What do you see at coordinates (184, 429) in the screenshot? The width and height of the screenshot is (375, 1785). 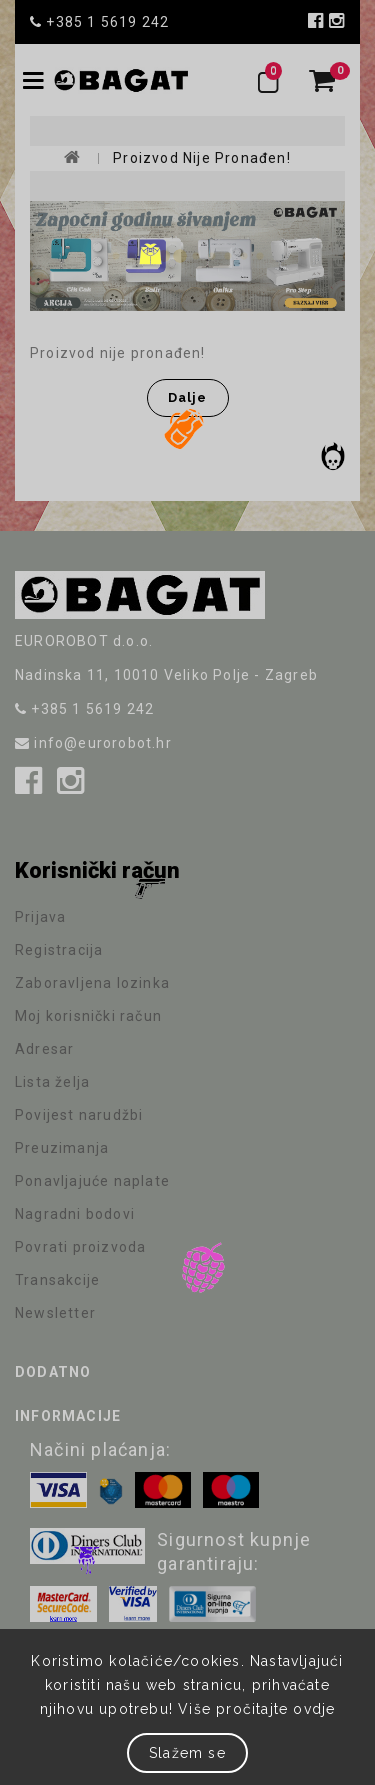 I see `access your inventory or stored items` at bounding box center [184, 429].